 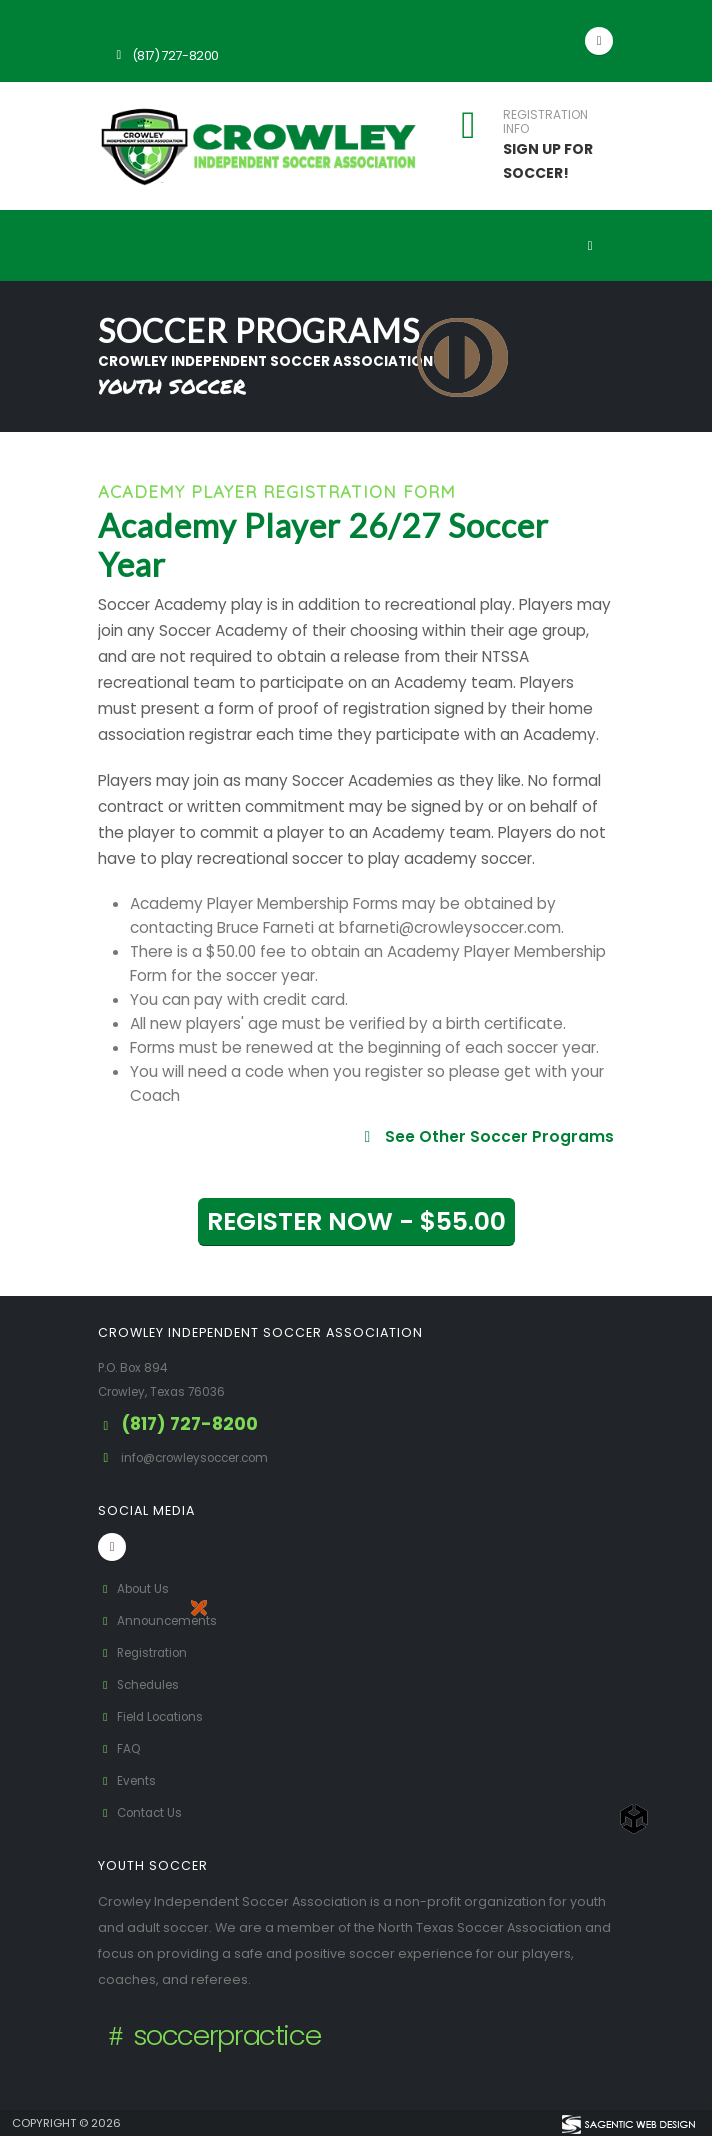 What do you see at coordinates (199, 1608) in the screenshot?
I see `open excalidraw whiteboard app` at bounding box center [199, 1608].